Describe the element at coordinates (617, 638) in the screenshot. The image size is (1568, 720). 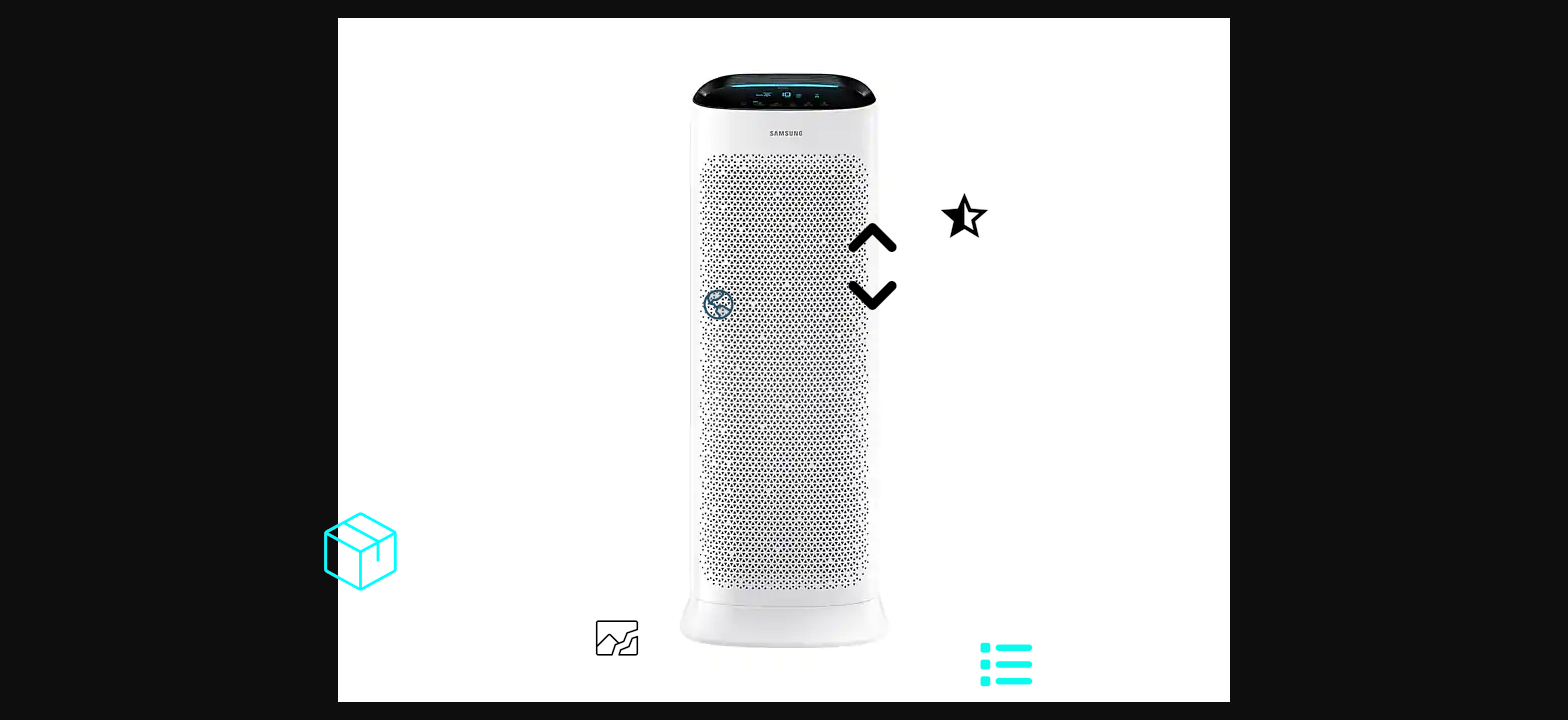
I see `indicates a broken or corrupted image file` at that location.